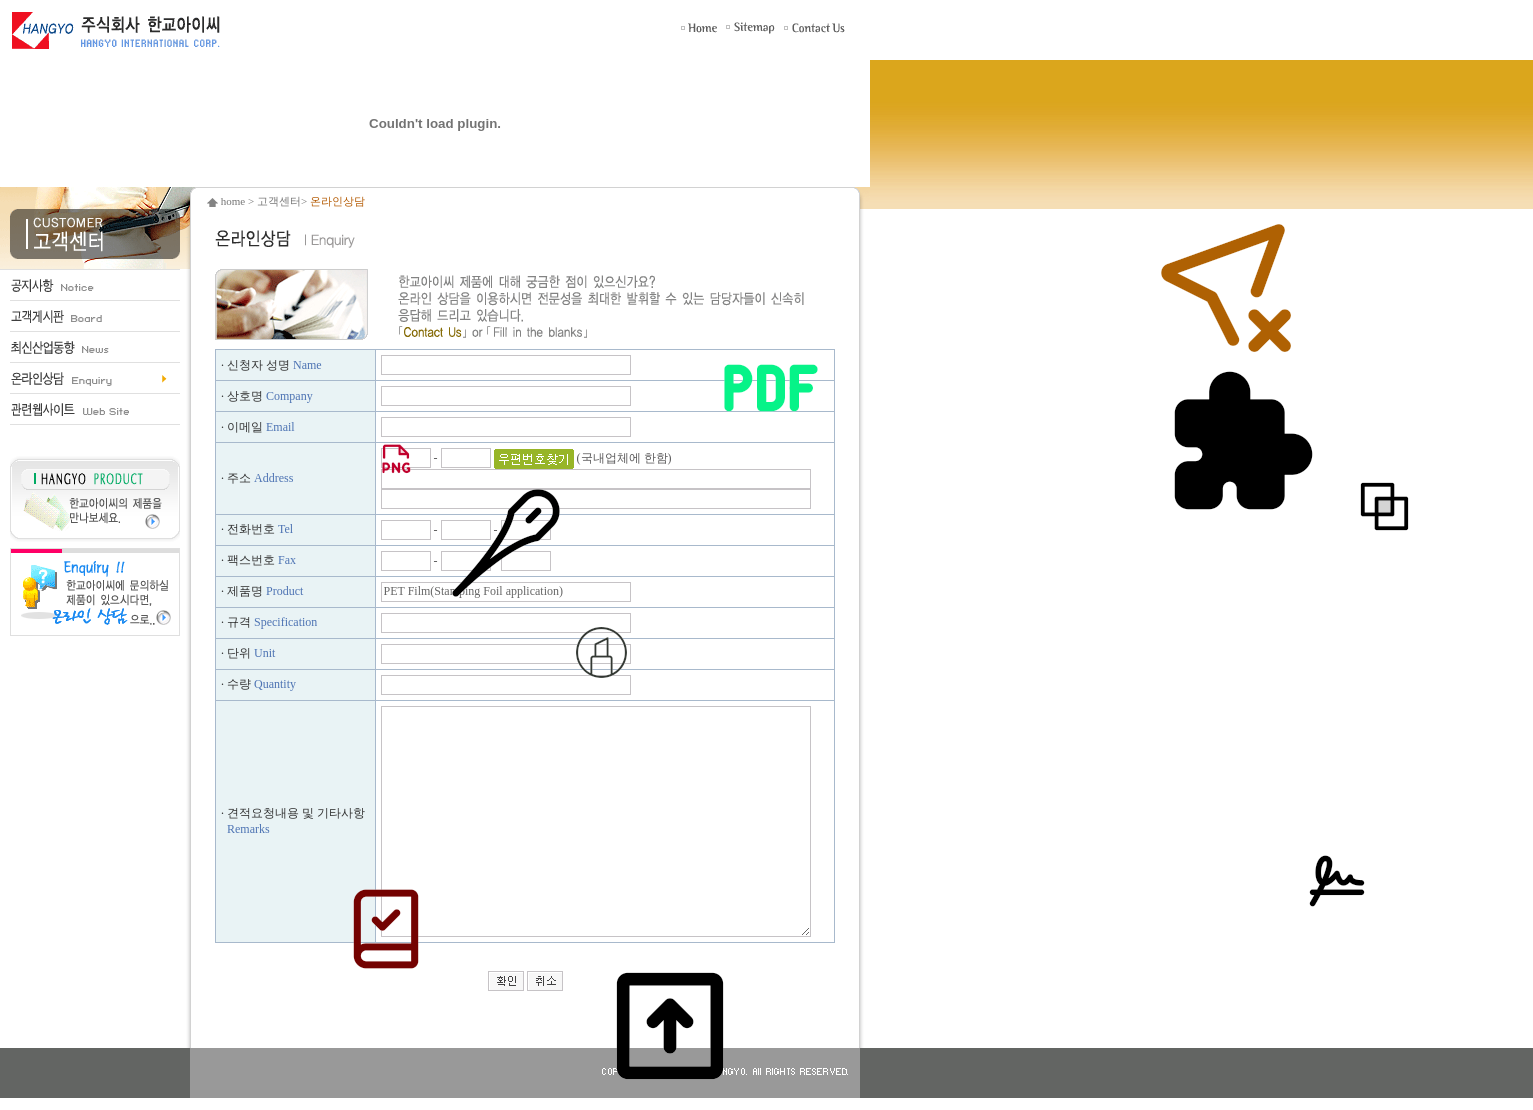  I want to click on merge or intersect selected layers, so click(1384, 506).